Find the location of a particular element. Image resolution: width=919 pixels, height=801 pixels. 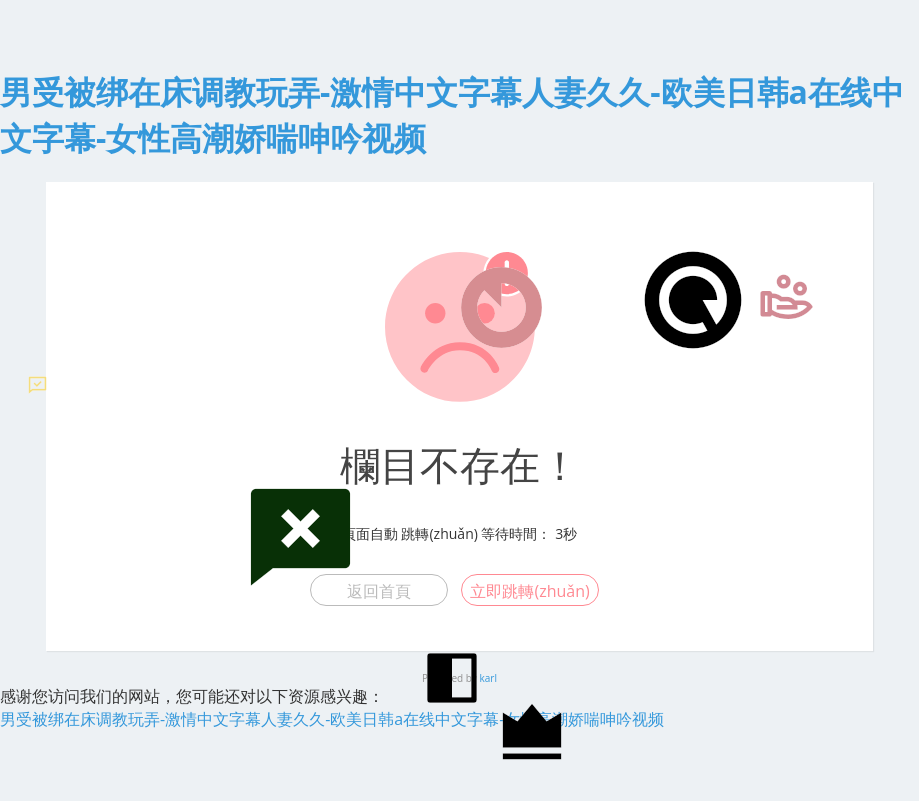

delete a conversation is located at coordinates (300, 533).